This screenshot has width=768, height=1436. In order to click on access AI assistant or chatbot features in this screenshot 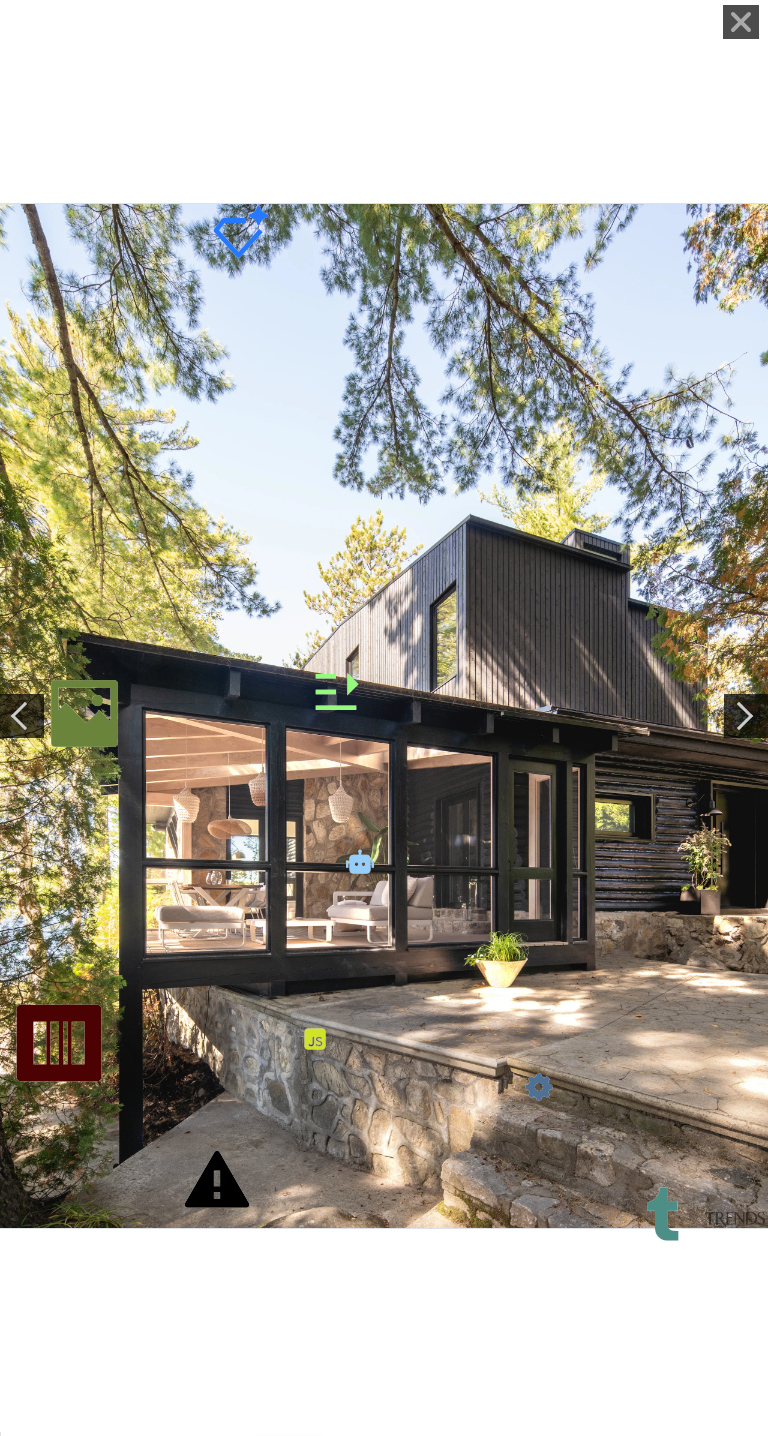, I will do `click(360, 863)`.